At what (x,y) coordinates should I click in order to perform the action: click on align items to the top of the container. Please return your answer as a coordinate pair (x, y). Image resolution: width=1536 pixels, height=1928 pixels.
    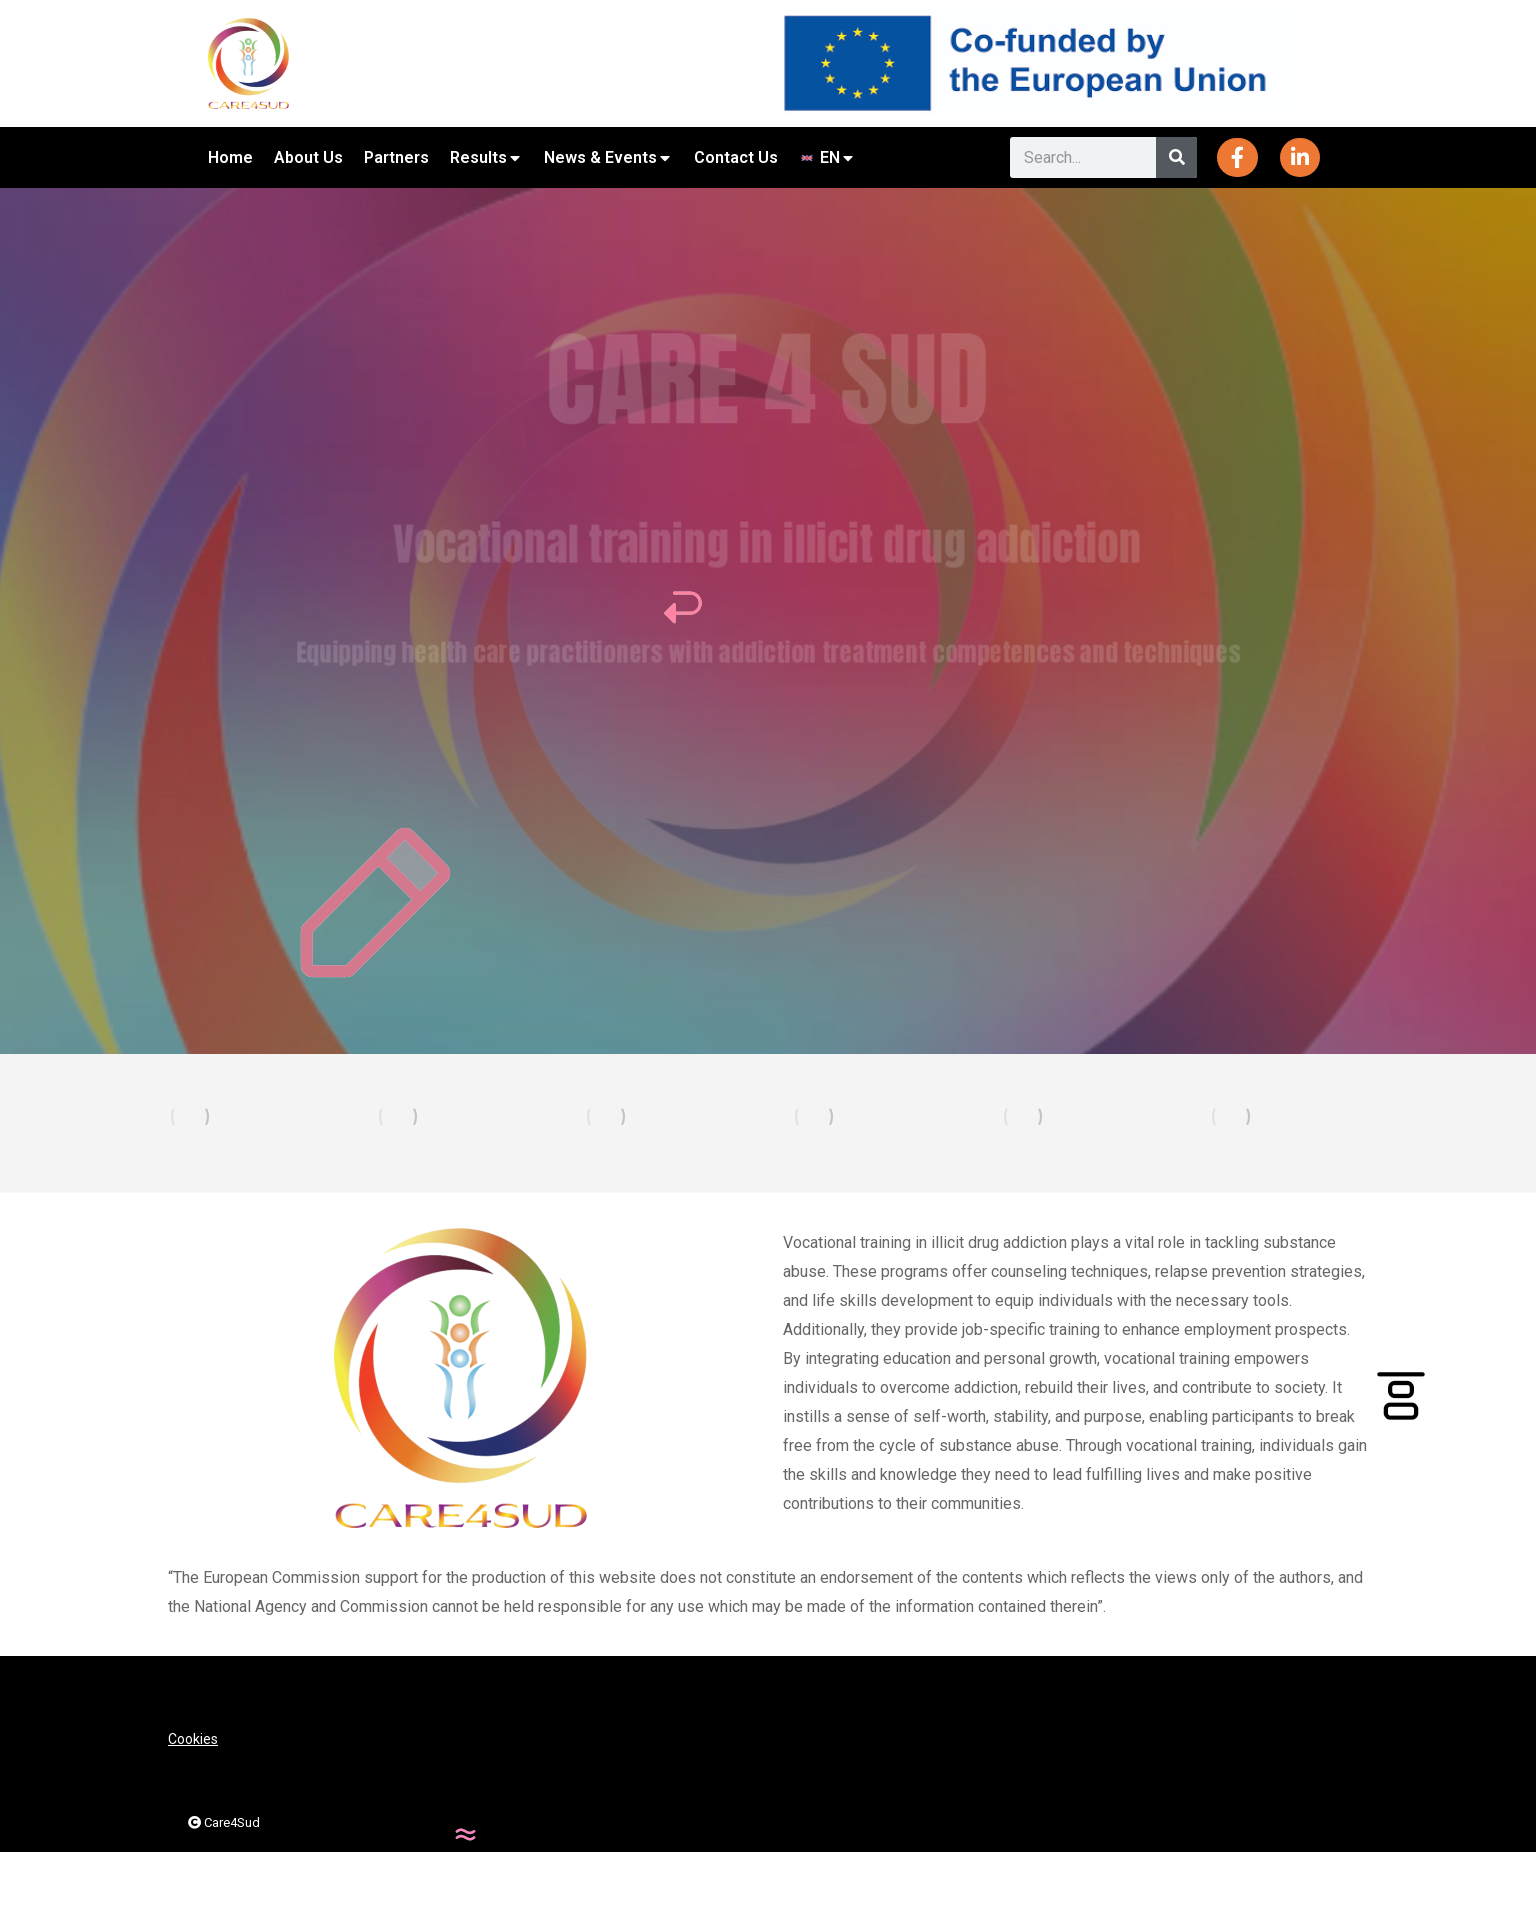
    Looking at the image, I should click on (1401, 1396).